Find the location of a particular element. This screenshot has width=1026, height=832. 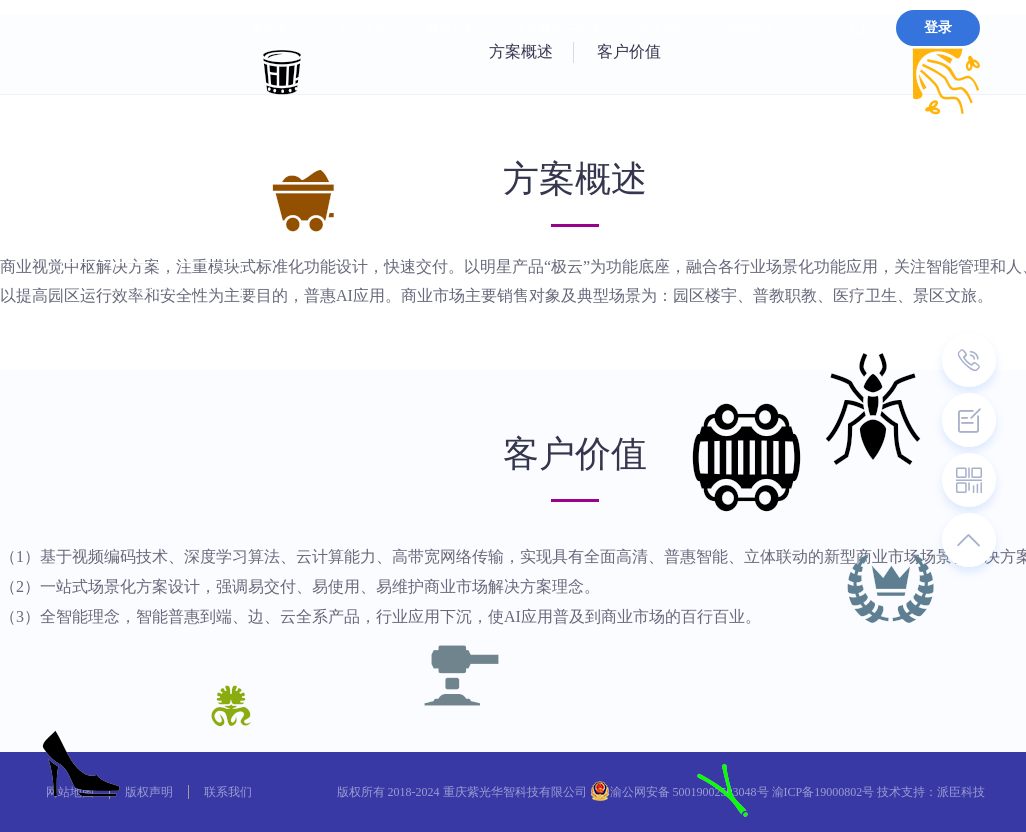

browse women's footwear category is located at coordinates (81, 763).